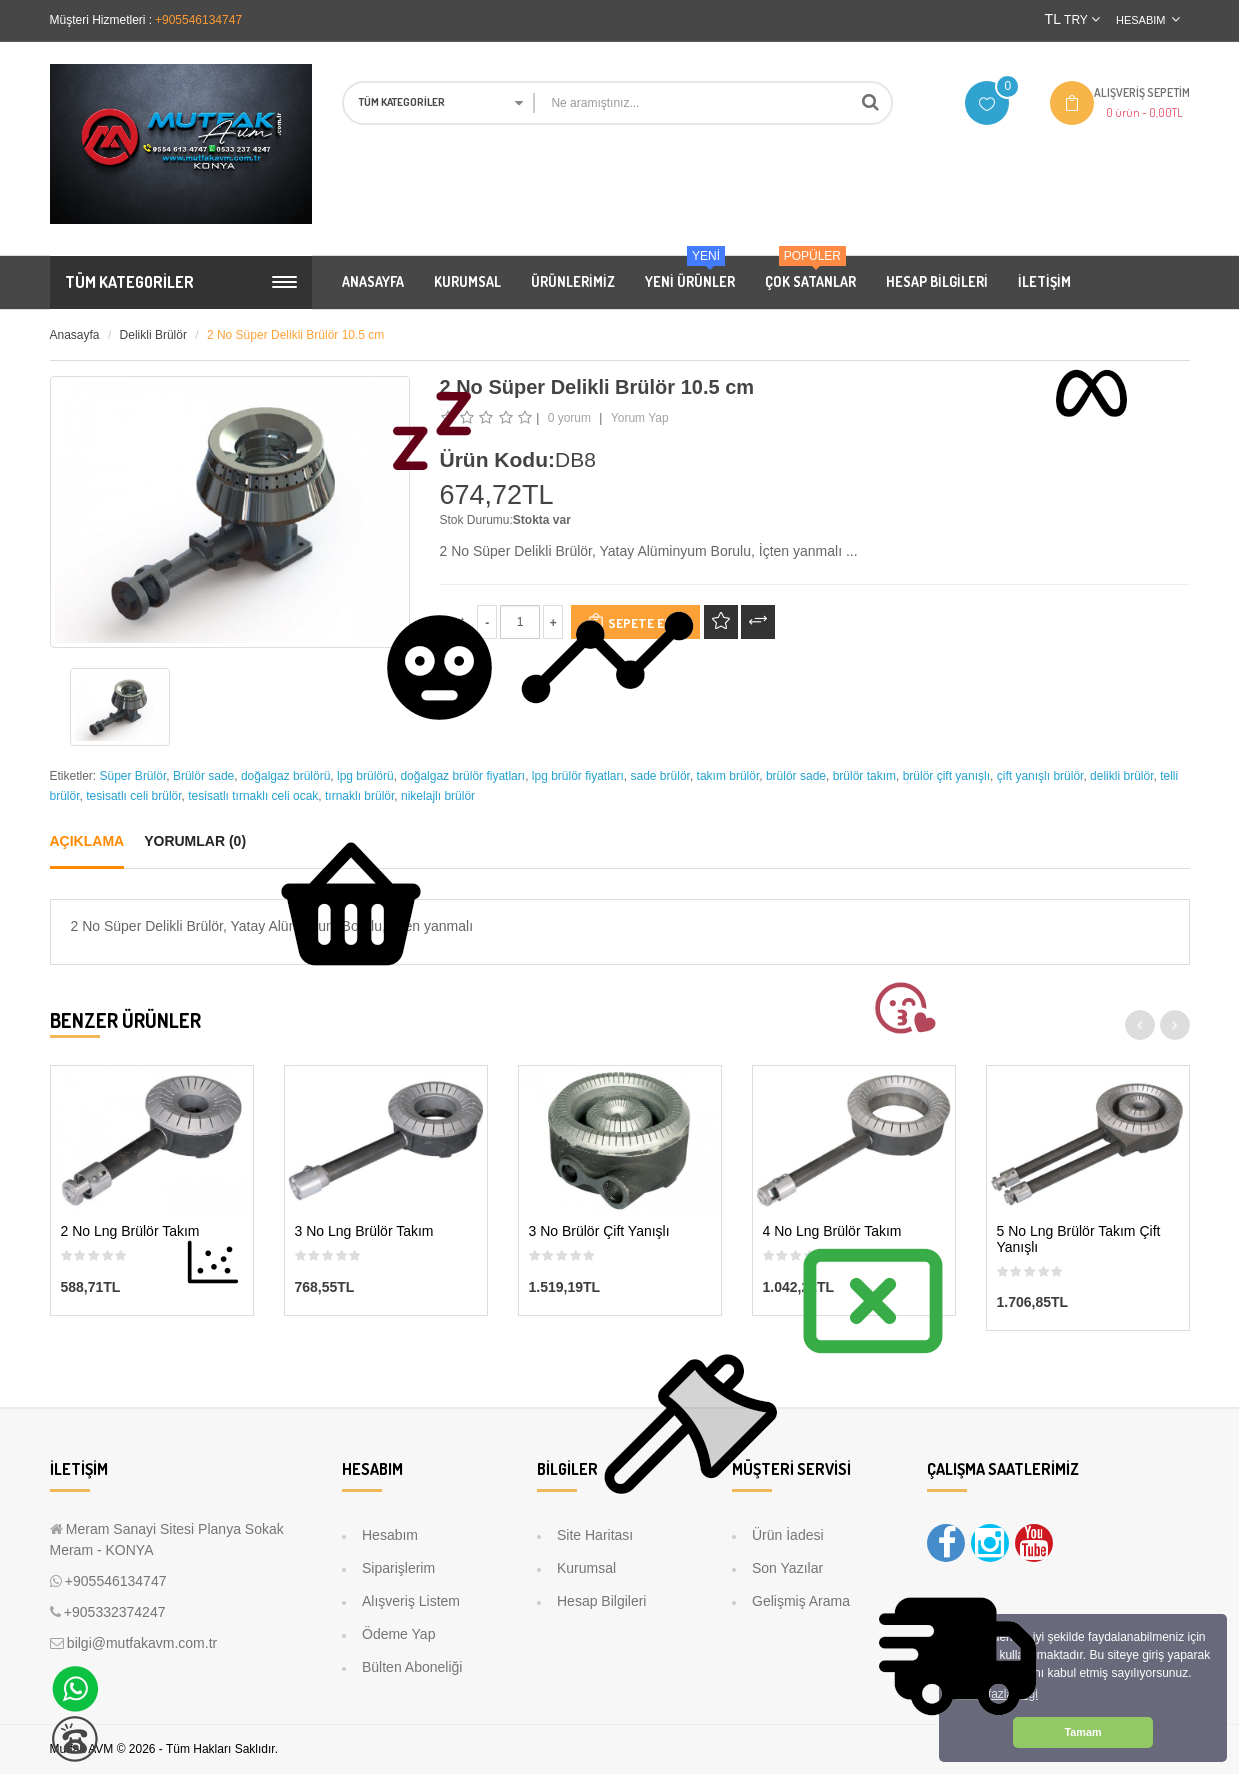 The image size is (1239, 1774). Describe the element at coordinates (439, 667) in the screenshot. I see `react with embarrassment or surprise` at that location.